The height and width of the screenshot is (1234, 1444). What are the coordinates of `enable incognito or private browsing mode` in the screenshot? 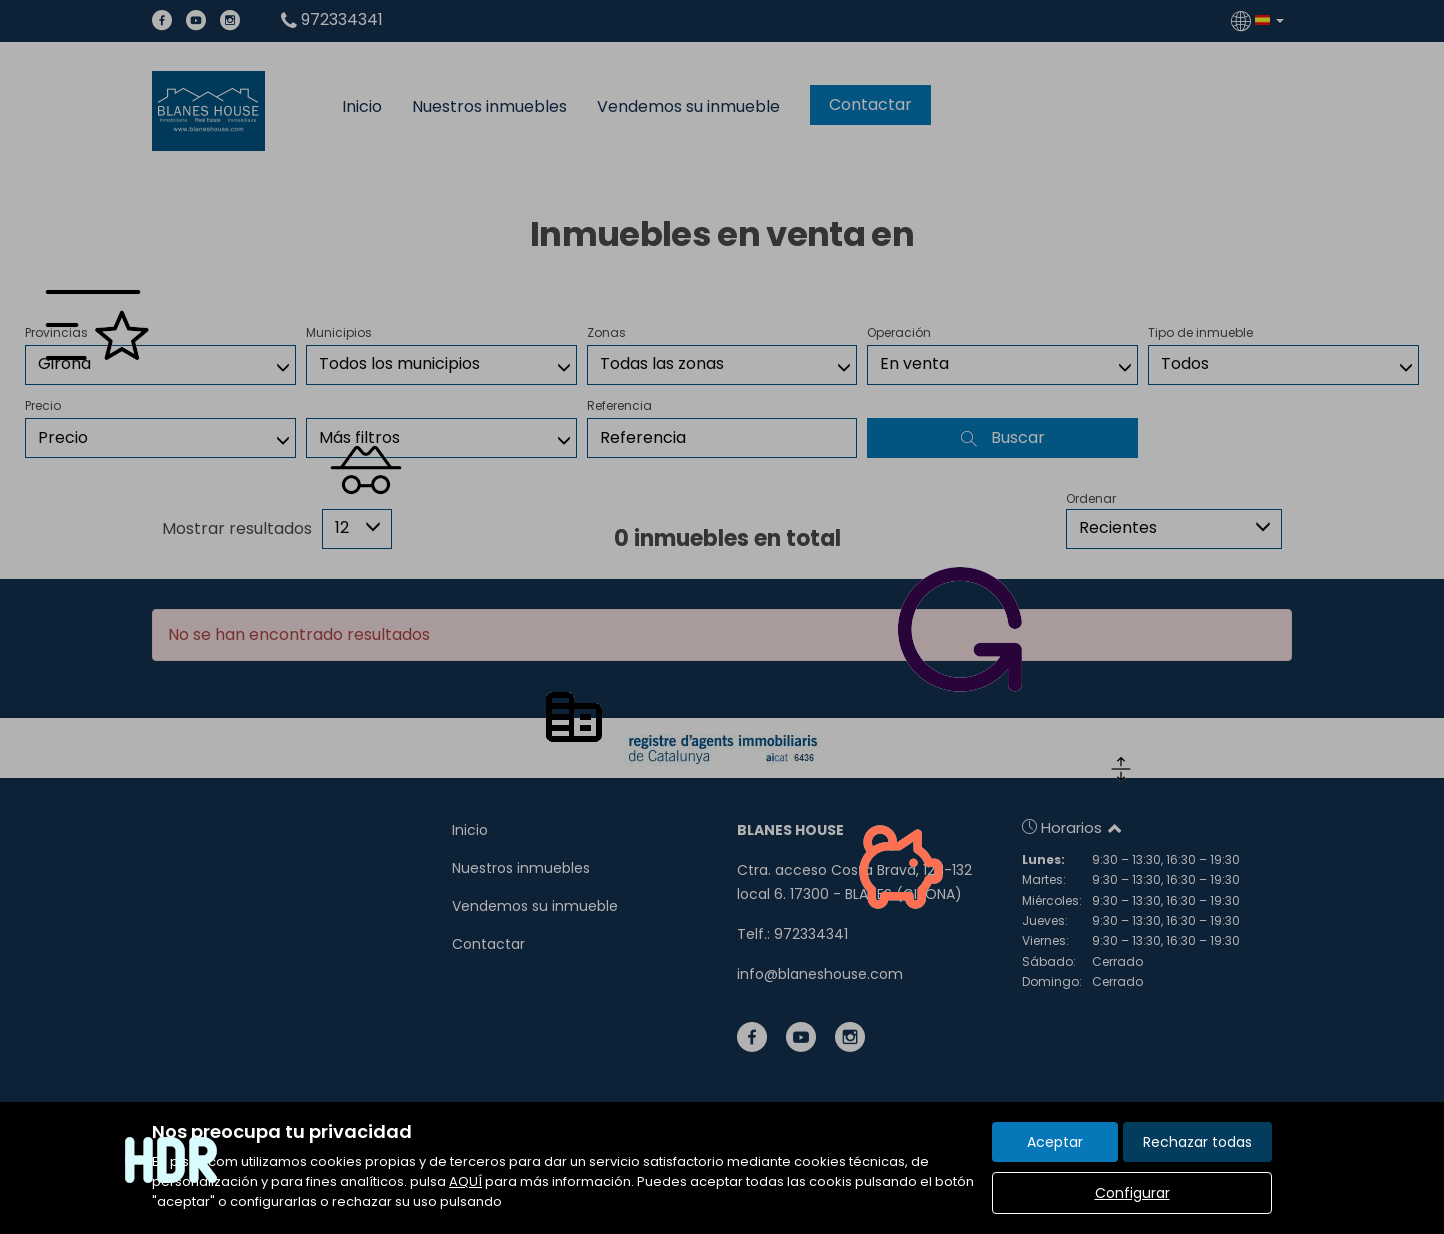 It's located at (366, 470).